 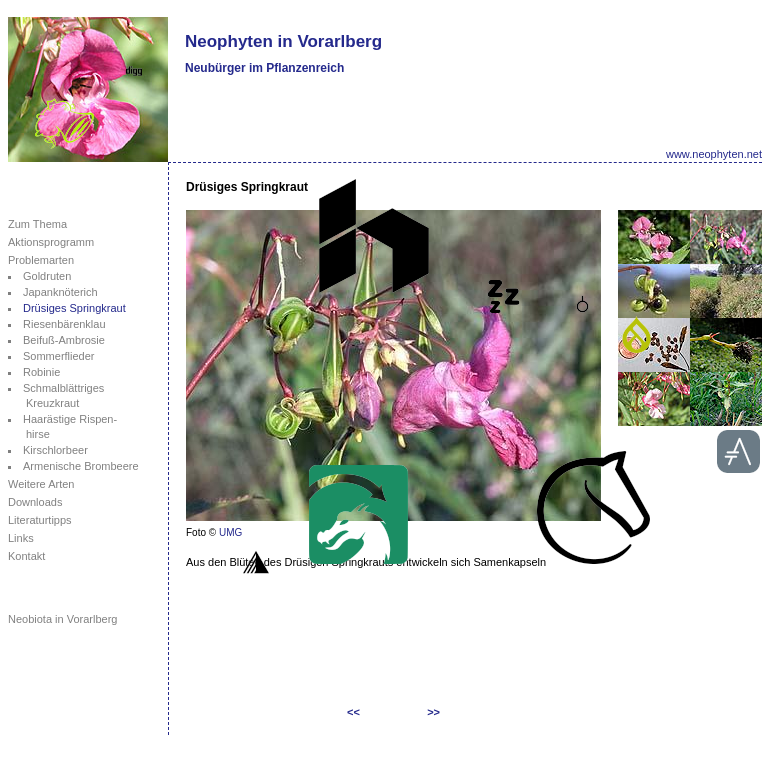 I want to click on digg social news website logo, so click(x=134, y=71).